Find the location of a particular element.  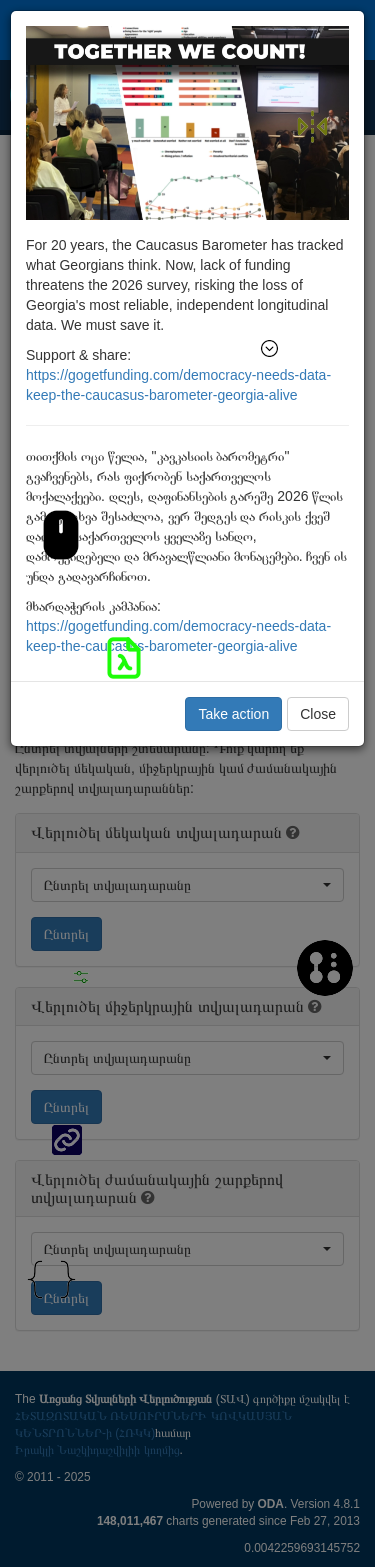

flip image horizontally is located at coordinates (312, 126).